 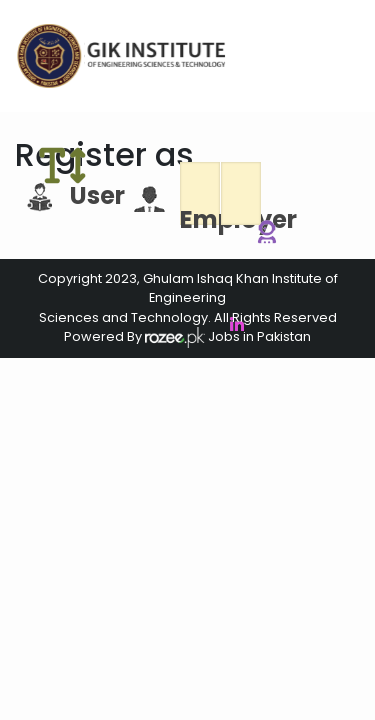 I want to click on connect with linkedin profile, so click(x=237, y=325).